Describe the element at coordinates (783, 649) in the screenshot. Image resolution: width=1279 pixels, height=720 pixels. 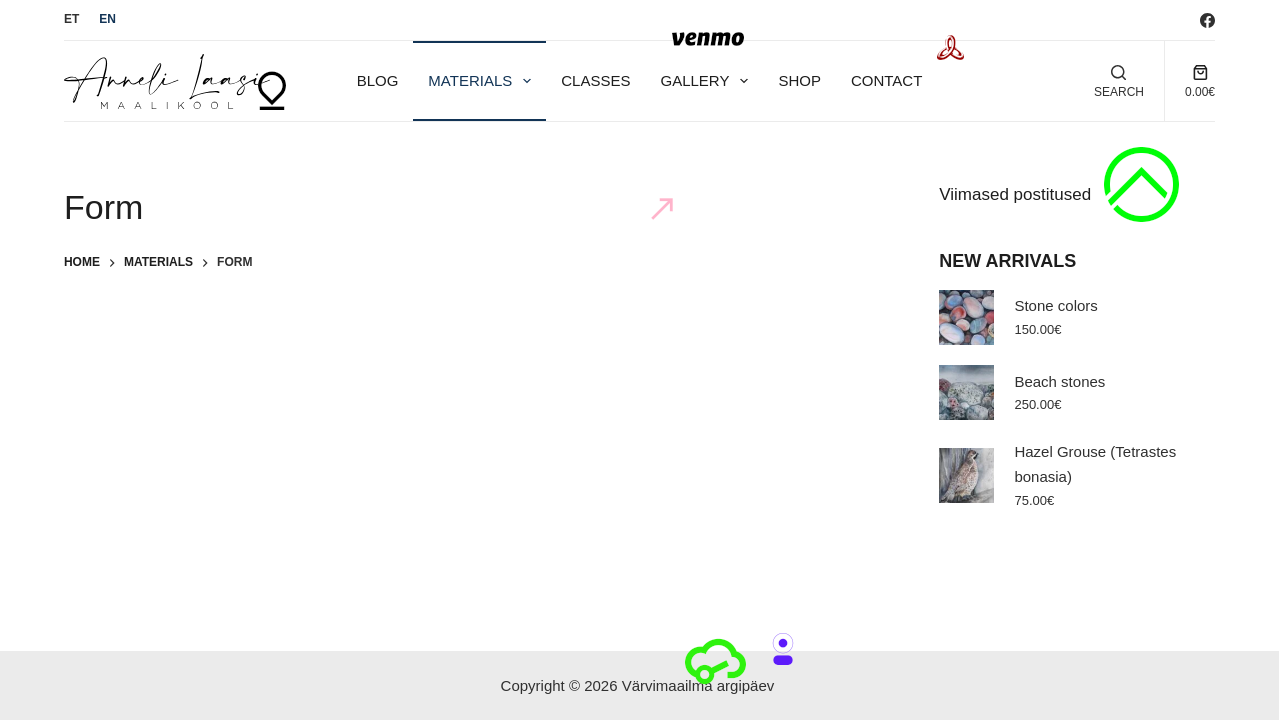
I see `daisyUI component library logo` at that location.